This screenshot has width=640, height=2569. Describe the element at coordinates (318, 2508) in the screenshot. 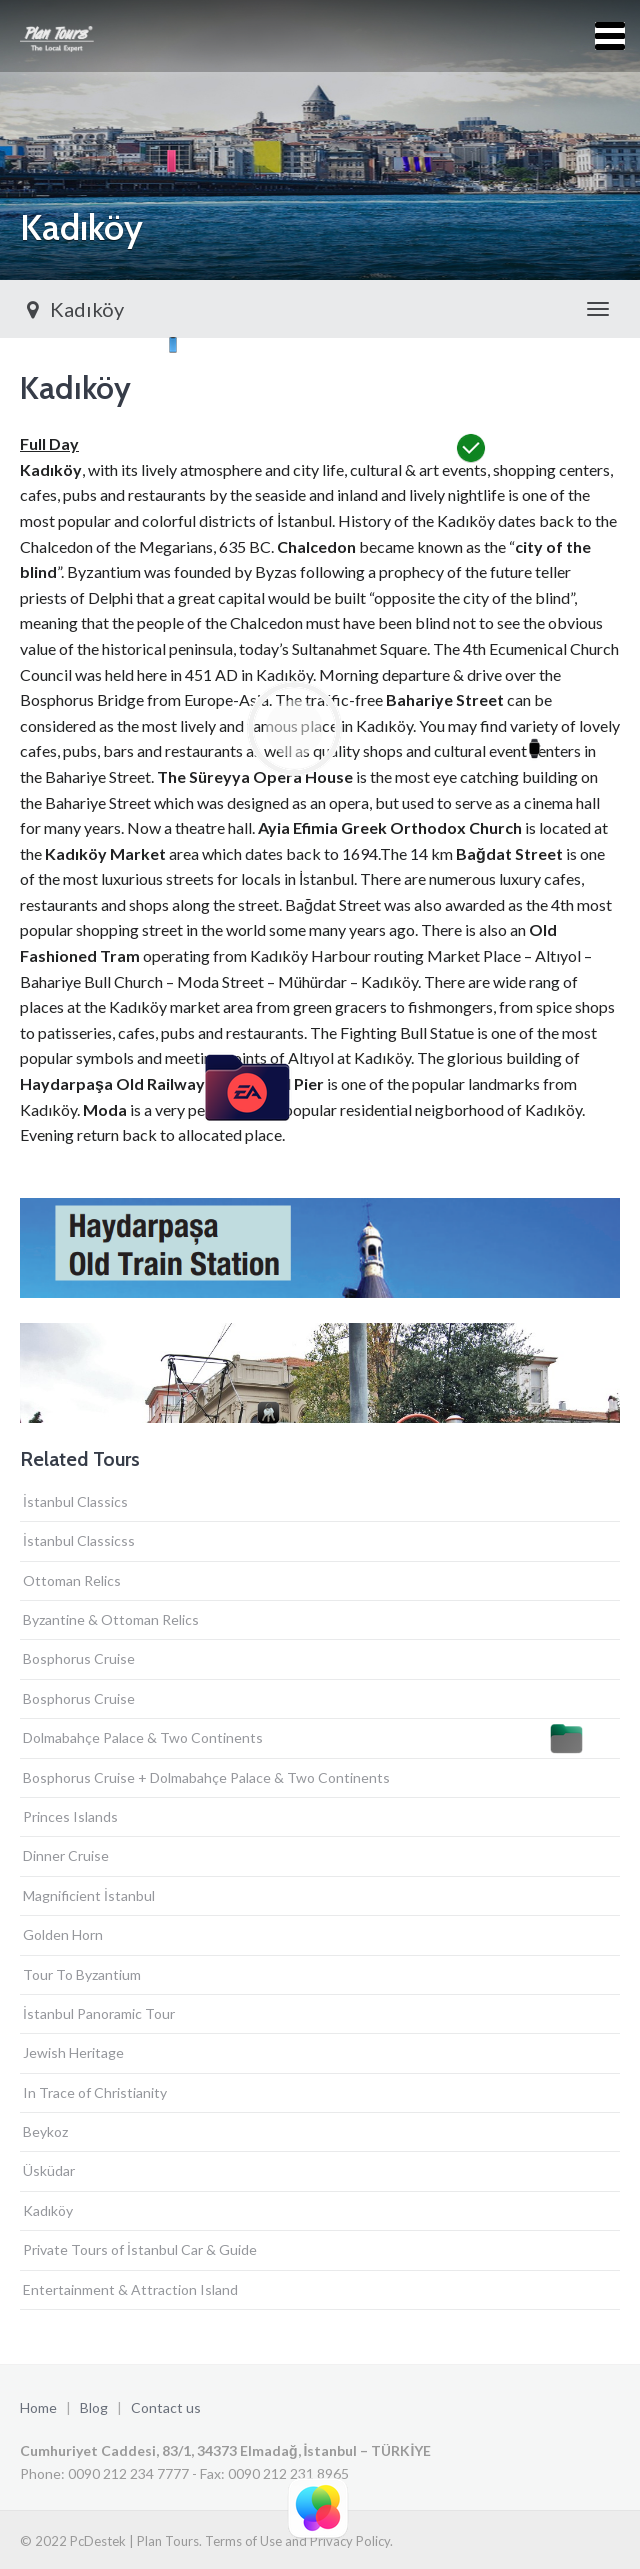

I see `open Game Center to view achievements and leaderboards` at that location.